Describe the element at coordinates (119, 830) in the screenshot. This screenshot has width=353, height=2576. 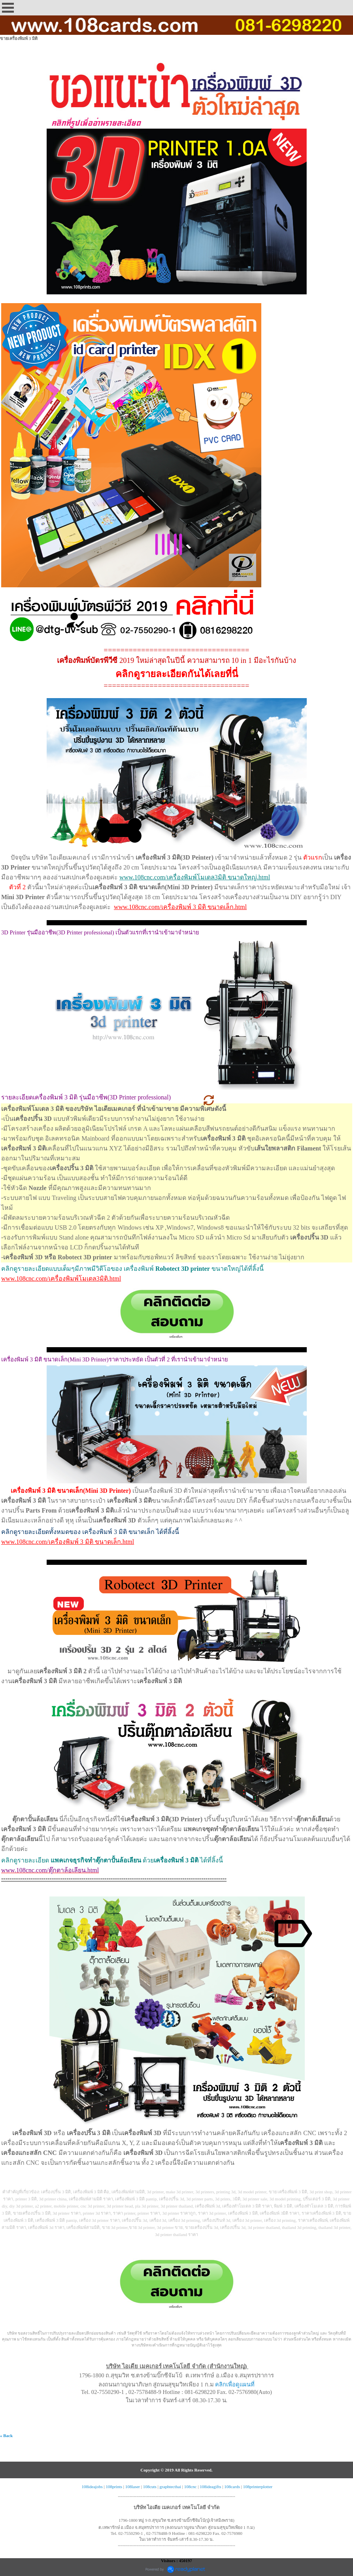
I see `access pet-related features or settings` at that location.